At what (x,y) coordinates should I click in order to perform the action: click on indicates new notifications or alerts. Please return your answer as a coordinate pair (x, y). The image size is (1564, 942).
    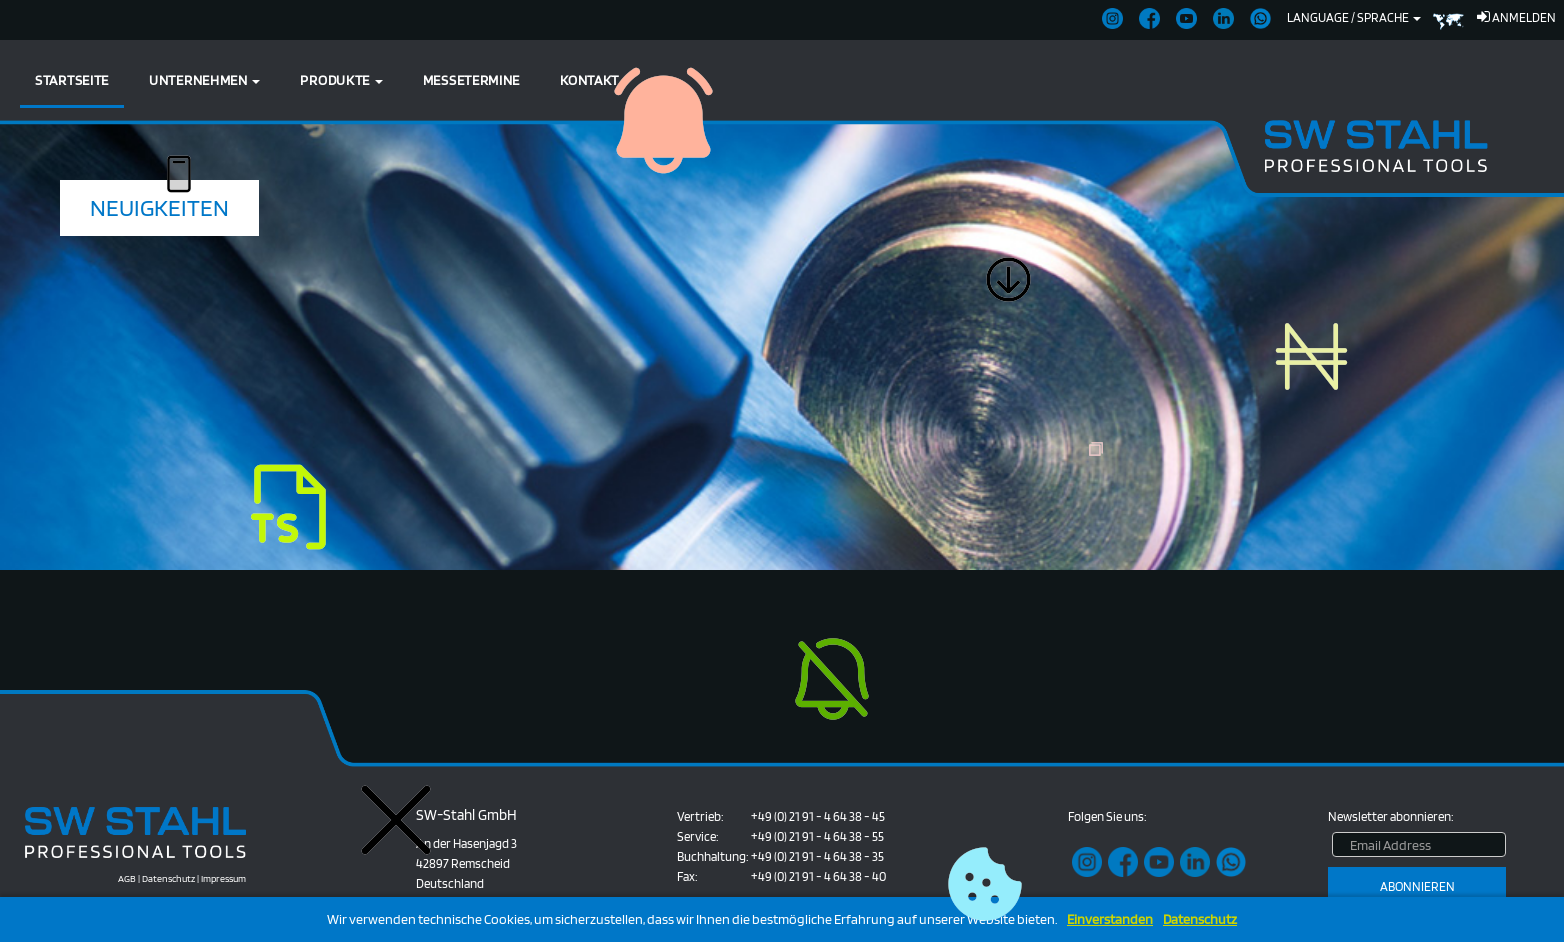
    Looking at the image, I should click on (663, 122).